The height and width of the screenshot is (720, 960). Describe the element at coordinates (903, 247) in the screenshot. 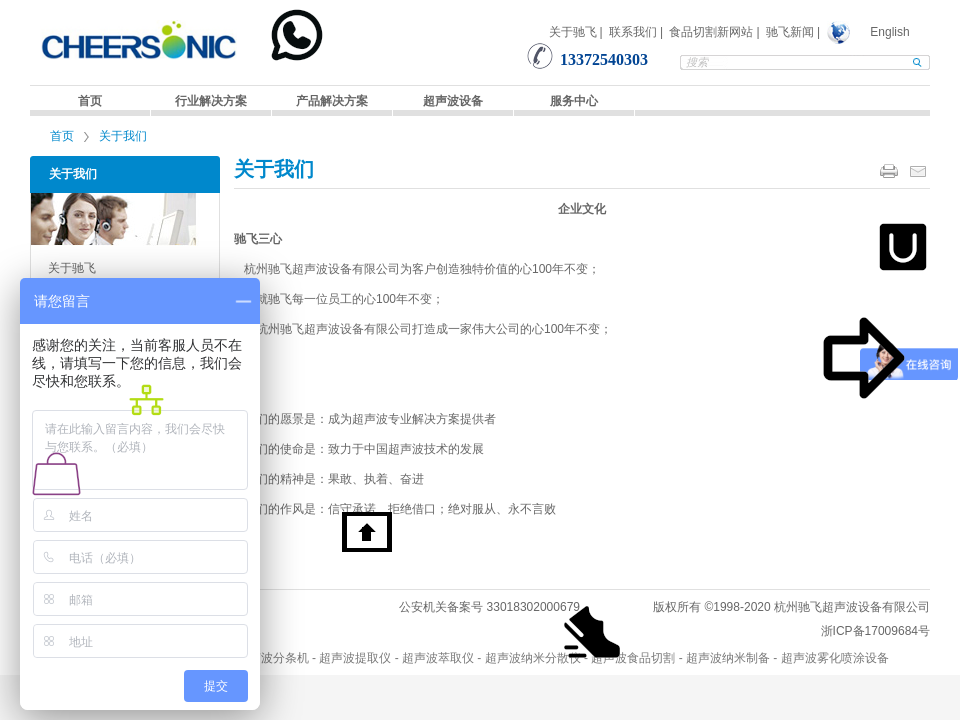

I see `perform a union operation on selected shapes` at that location.